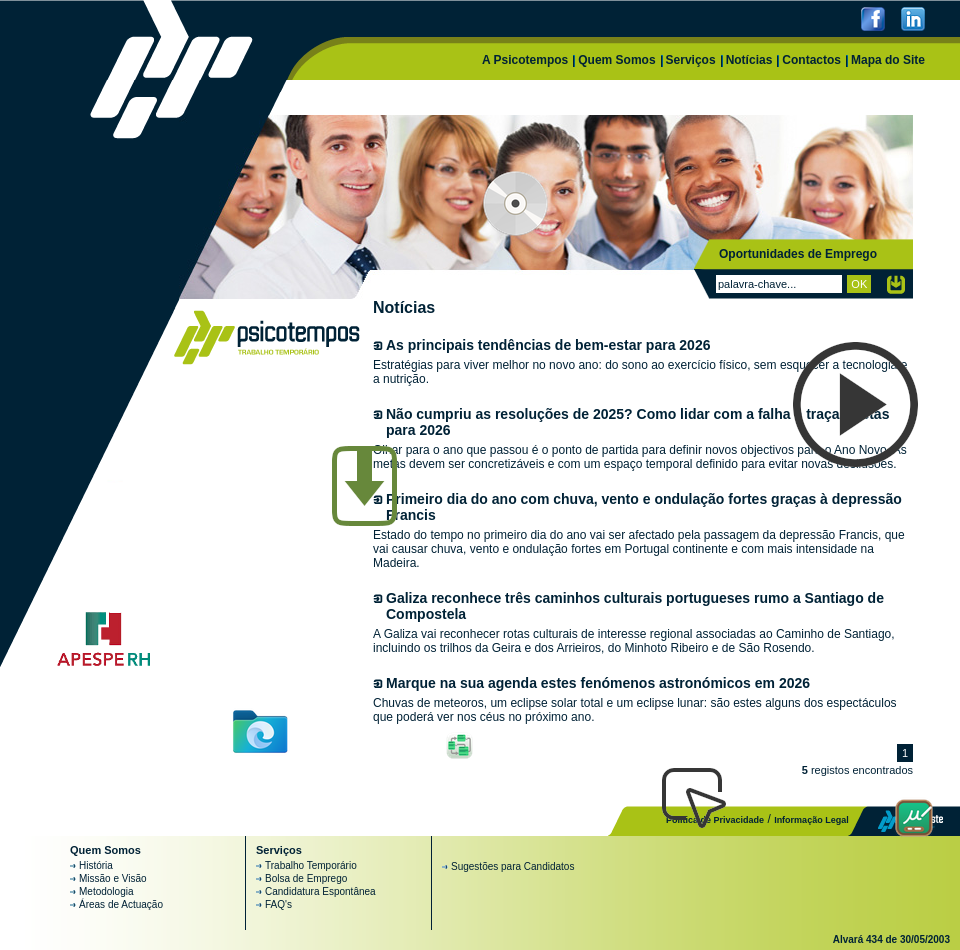 The height and width of the screenshot is (950, 960). Describe the element at coordinates (367, 486) in the screenshot. I see `download a file or application` at that location.